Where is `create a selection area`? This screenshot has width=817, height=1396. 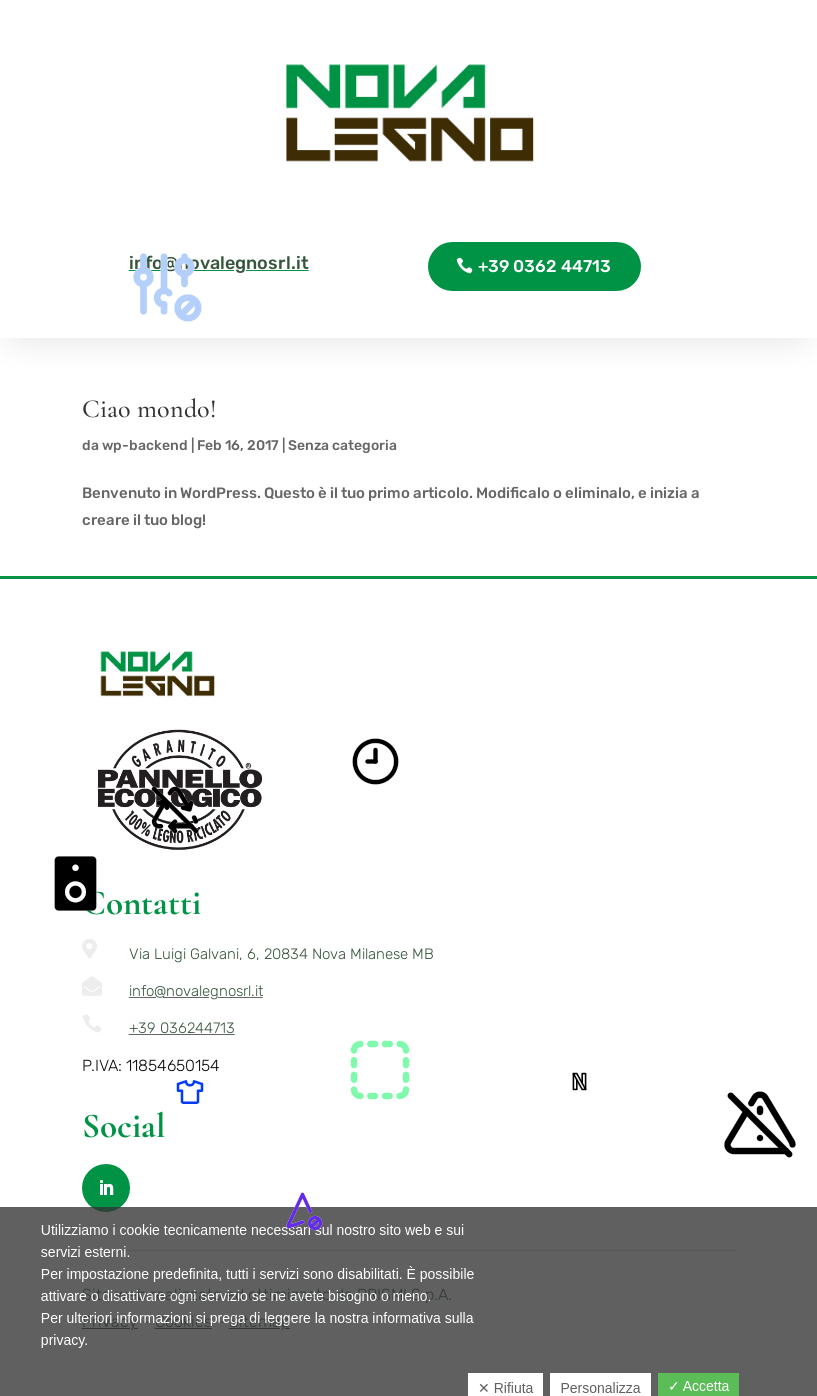 create a selection area is located at coordinates (380, 1070).